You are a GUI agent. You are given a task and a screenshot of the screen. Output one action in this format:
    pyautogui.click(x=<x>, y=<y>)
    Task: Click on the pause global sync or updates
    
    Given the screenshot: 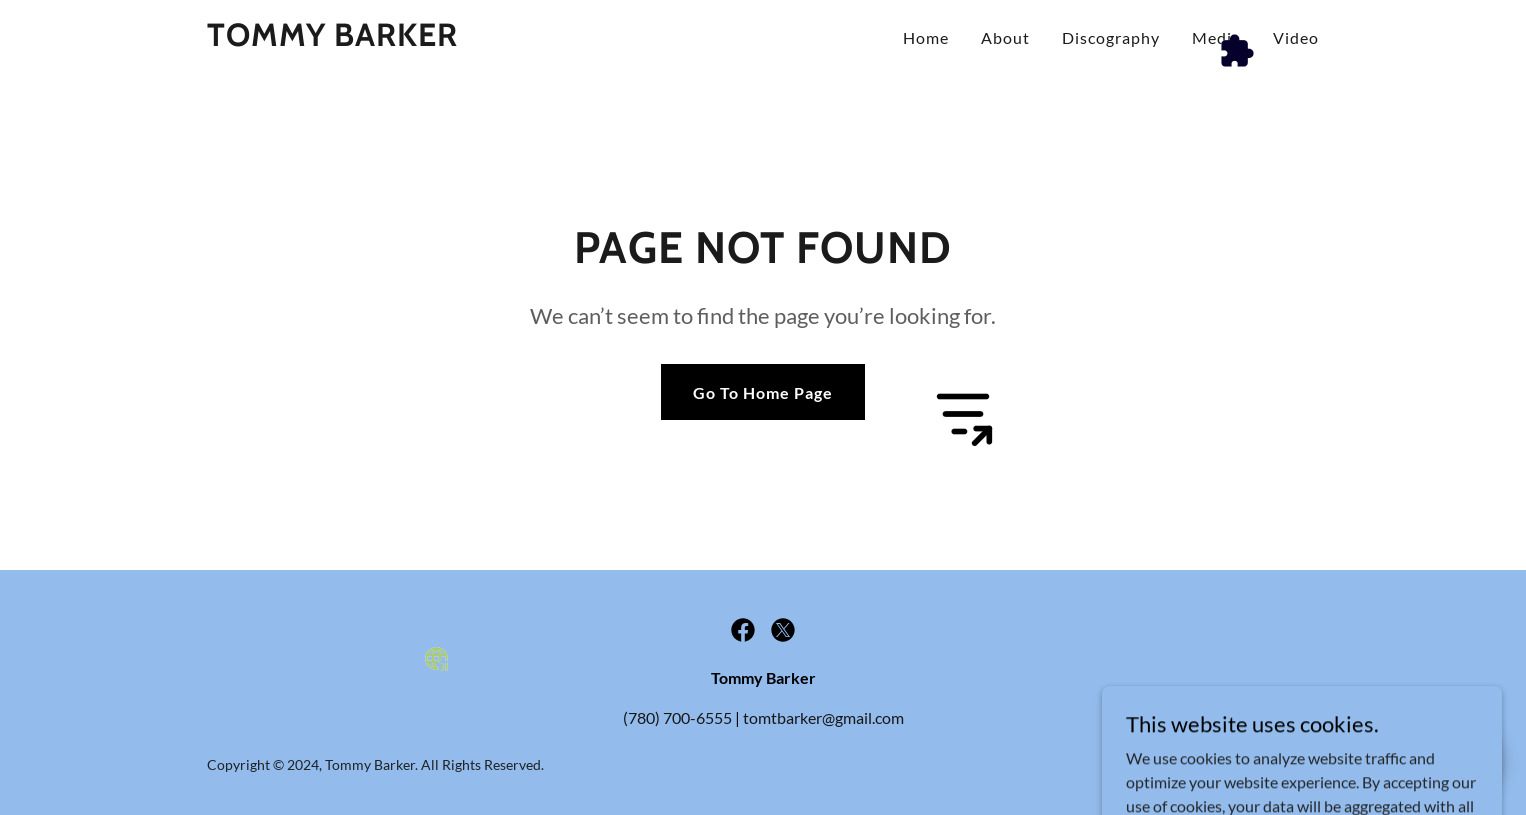 What is the action you would take?
    pyautogui.click(x=436, y=658)
    